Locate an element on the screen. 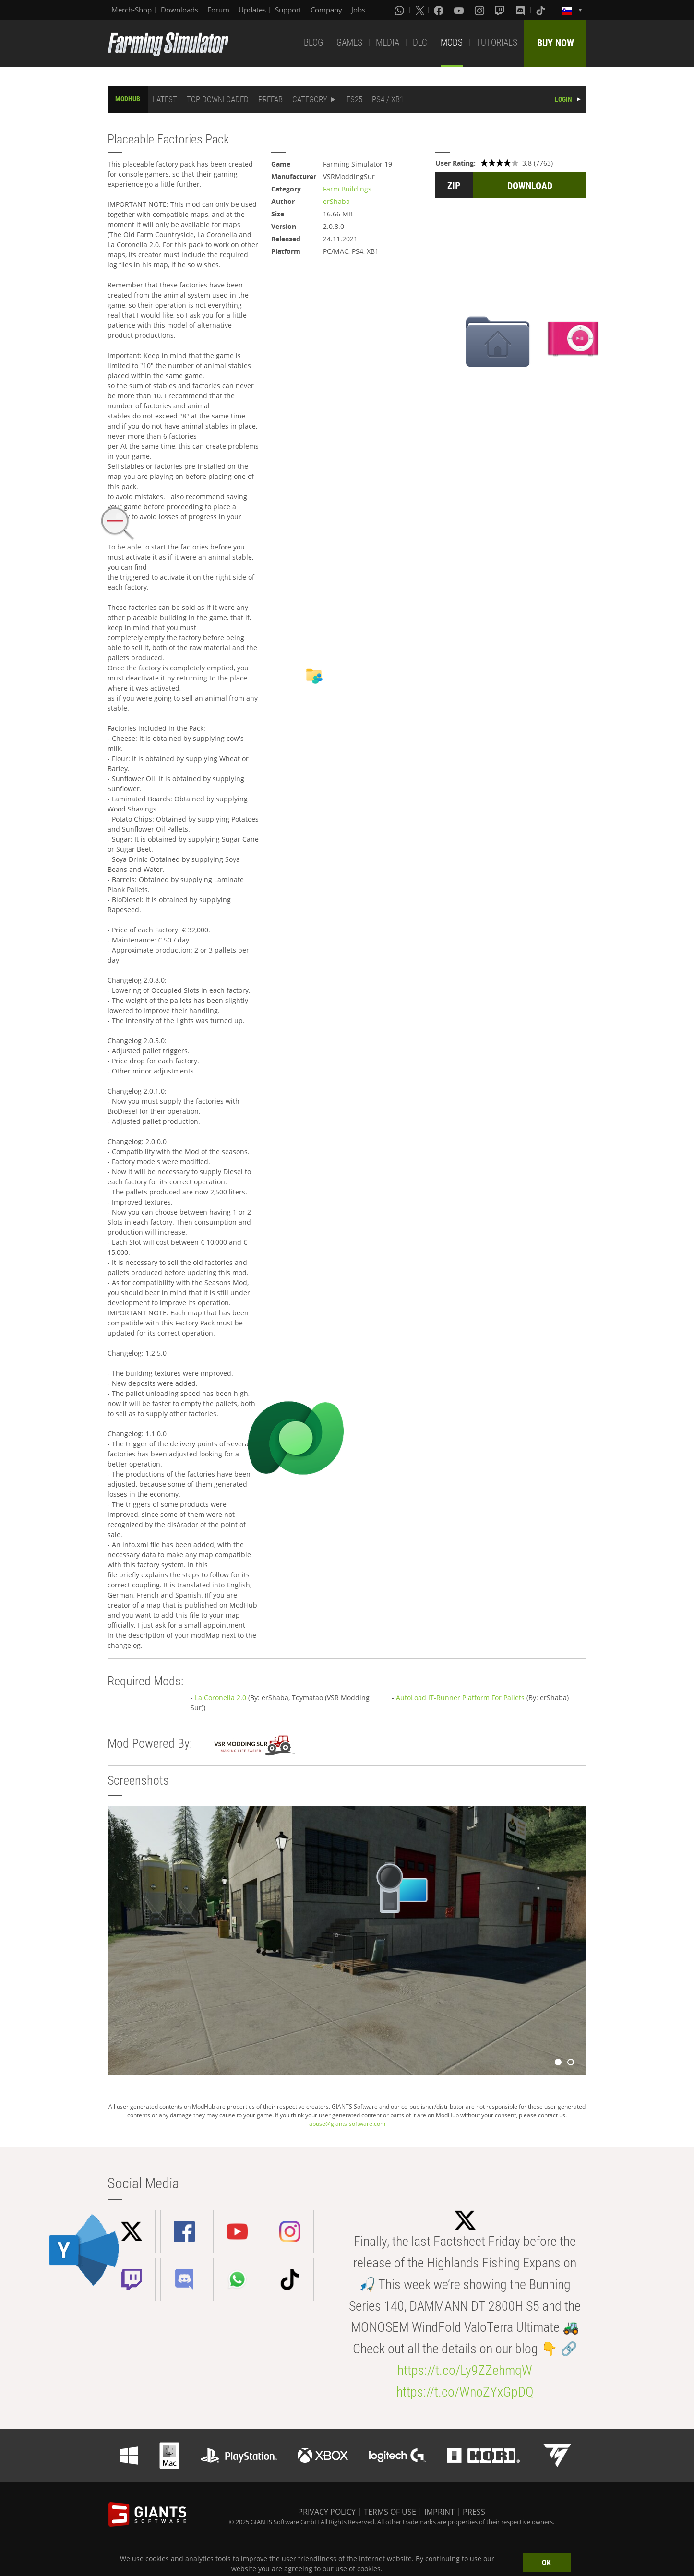 This screenshot has width=694, height=2576. indicates file or folder syncing to cloud is located at coordinates (80, 132).